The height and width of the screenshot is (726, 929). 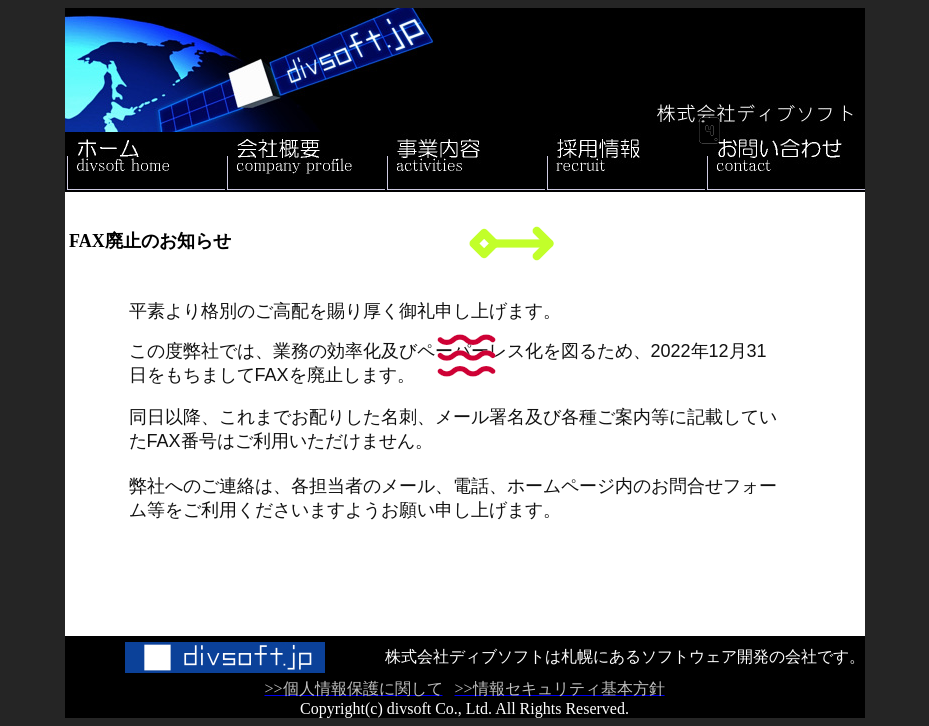 I want to click on a four of clubs playing card, so click(x=709, y=130).